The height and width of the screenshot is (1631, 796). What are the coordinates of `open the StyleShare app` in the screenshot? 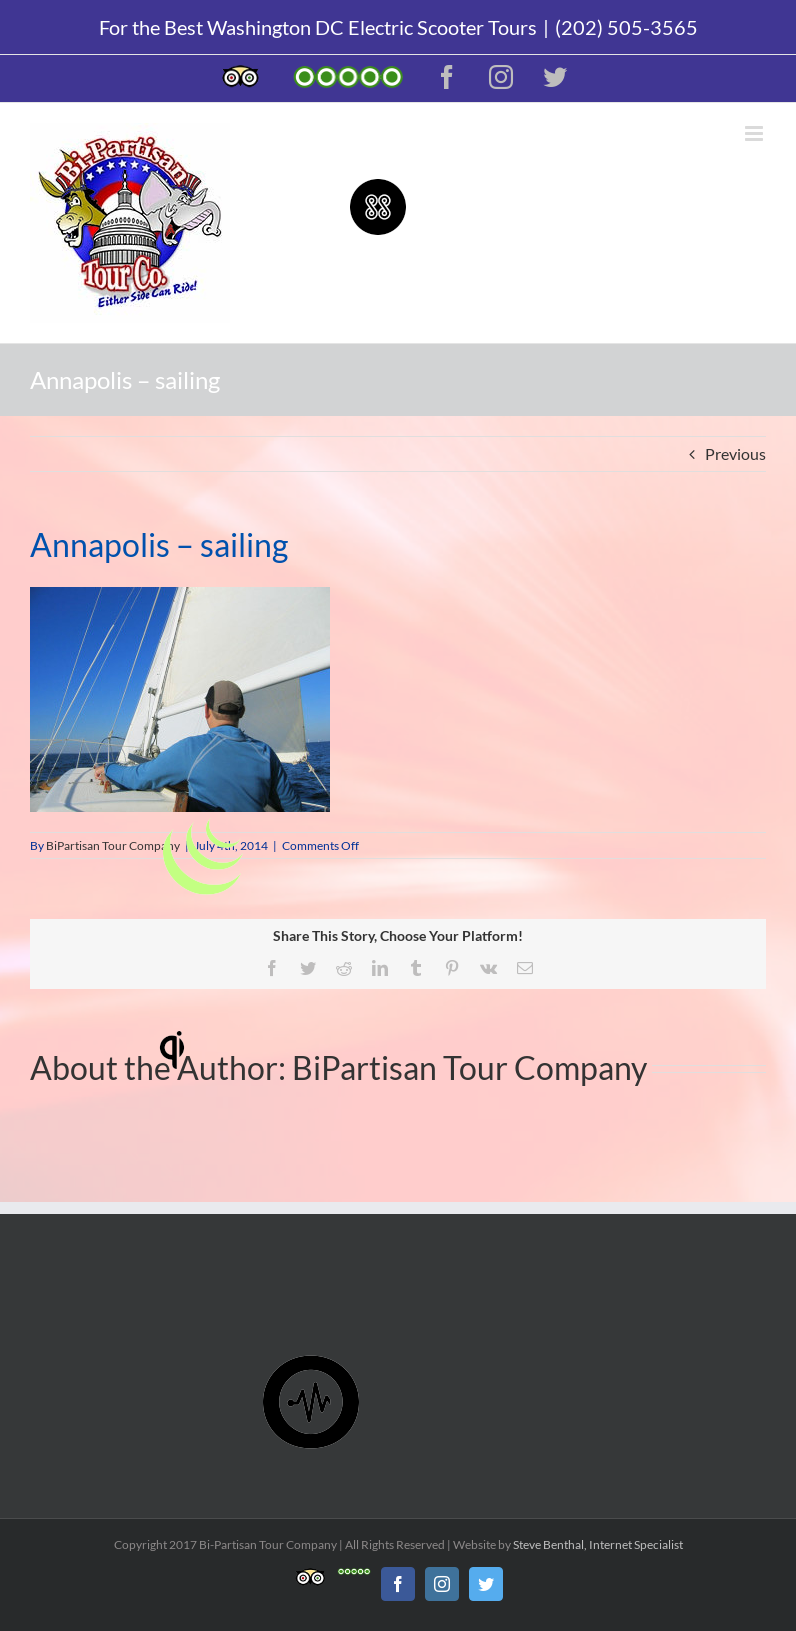 It's located at (378, 207).